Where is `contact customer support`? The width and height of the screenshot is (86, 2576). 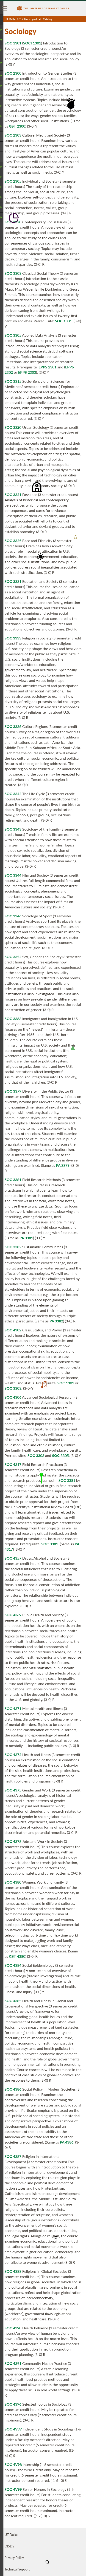 contact customer support is located at coordinates (75, 537).